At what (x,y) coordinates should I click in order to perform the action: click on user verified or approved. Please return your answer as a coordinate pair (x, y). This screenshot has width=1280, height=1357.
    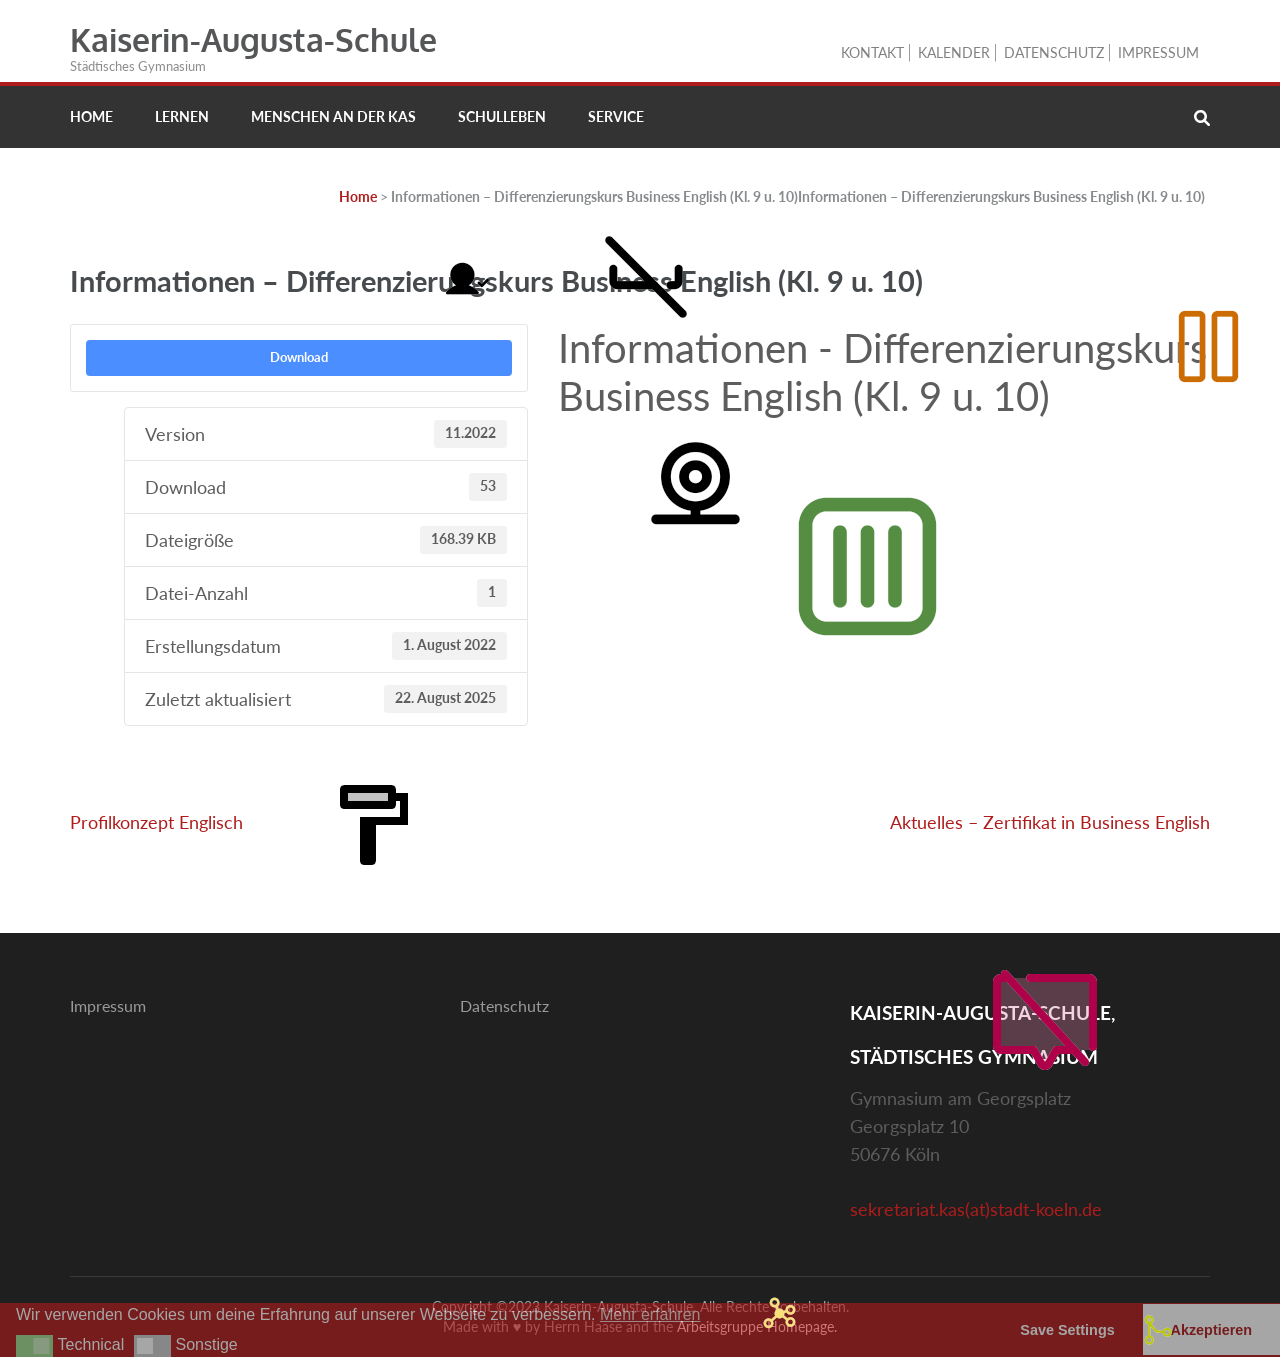
    Looking at the image, I should click on (466, 280).